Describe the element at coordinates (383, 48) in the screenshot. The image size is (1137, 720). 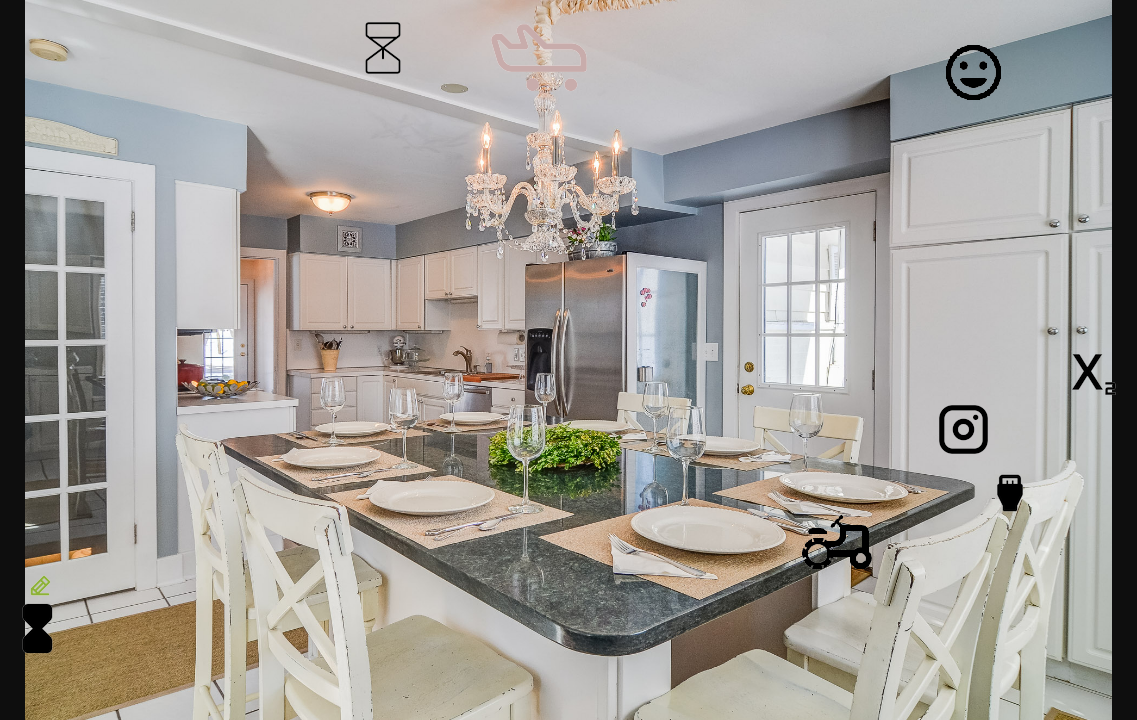
I see `indicates a process is in progress` at that location.